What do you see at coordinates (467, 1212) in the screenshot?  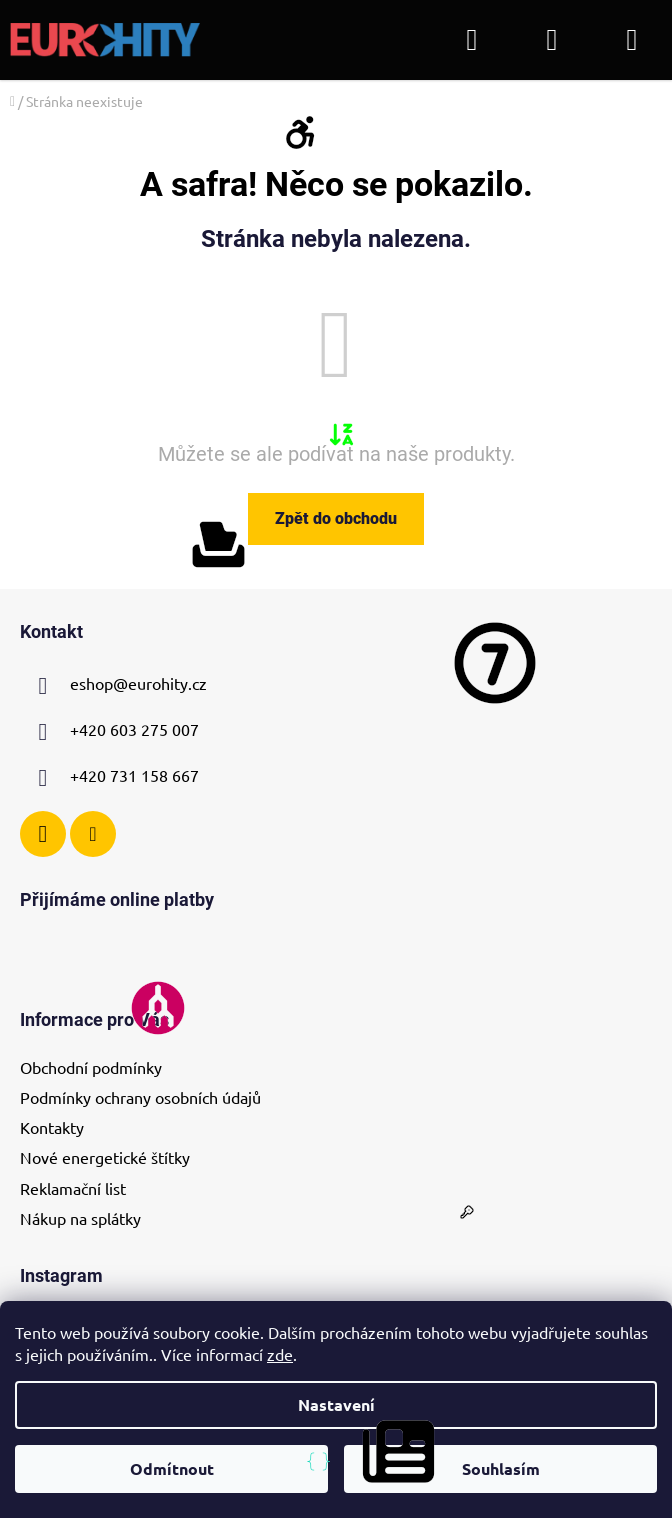 I see `access security or authentication settings` at bounding box center [467, 1212].